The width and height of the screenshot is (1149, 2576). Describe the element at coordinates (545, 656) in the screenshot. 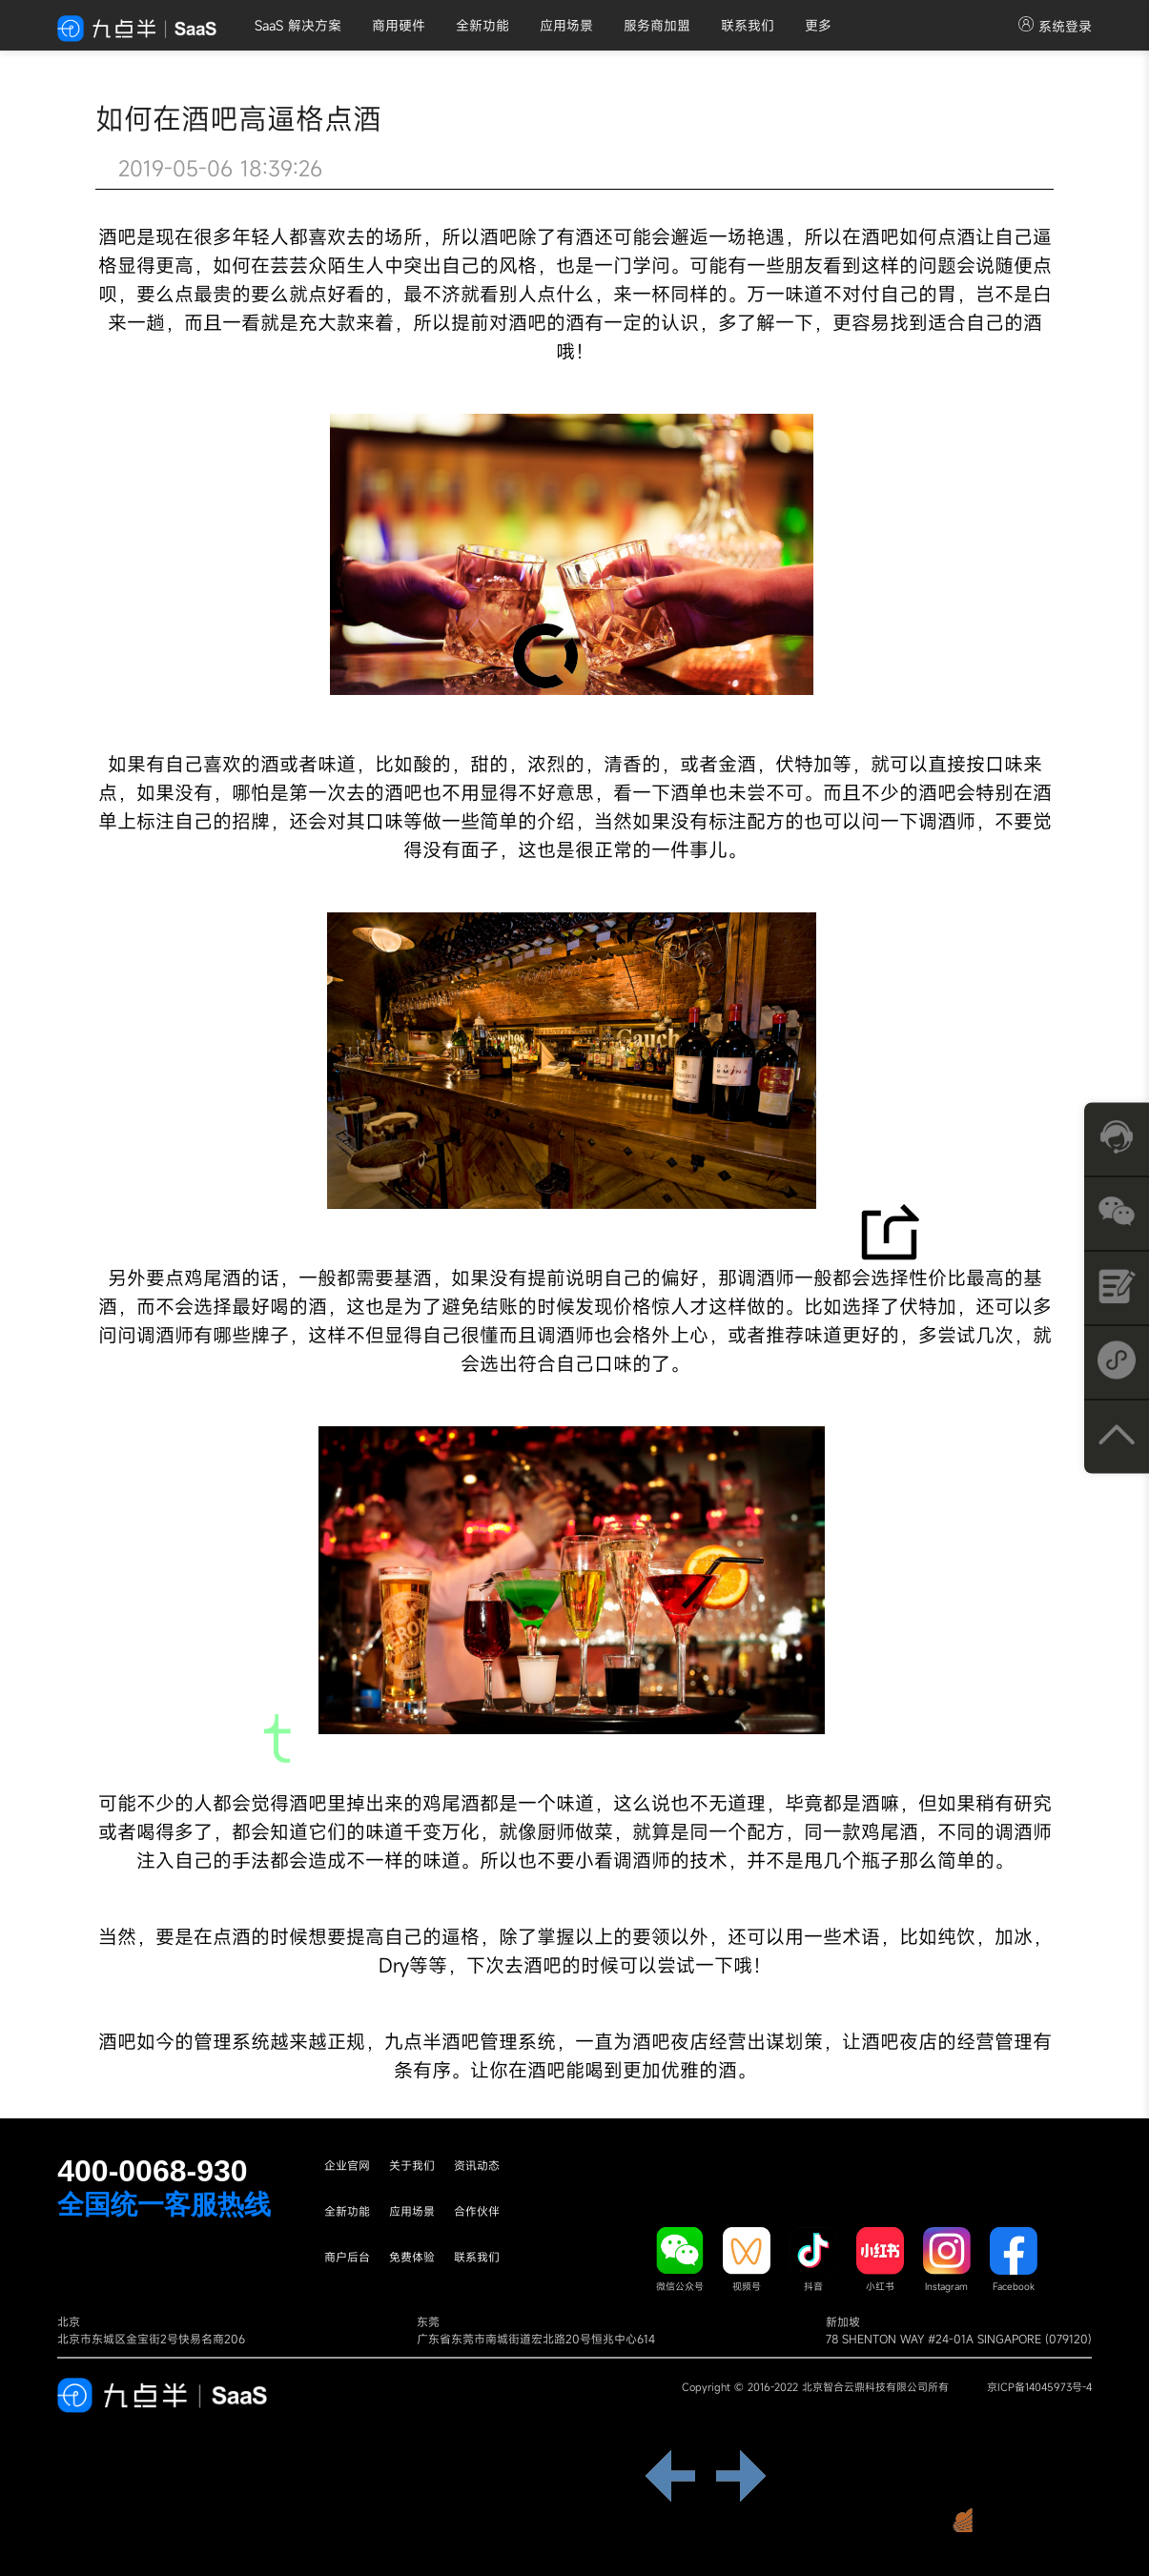

I see `visit open collective profile or page` at that location.